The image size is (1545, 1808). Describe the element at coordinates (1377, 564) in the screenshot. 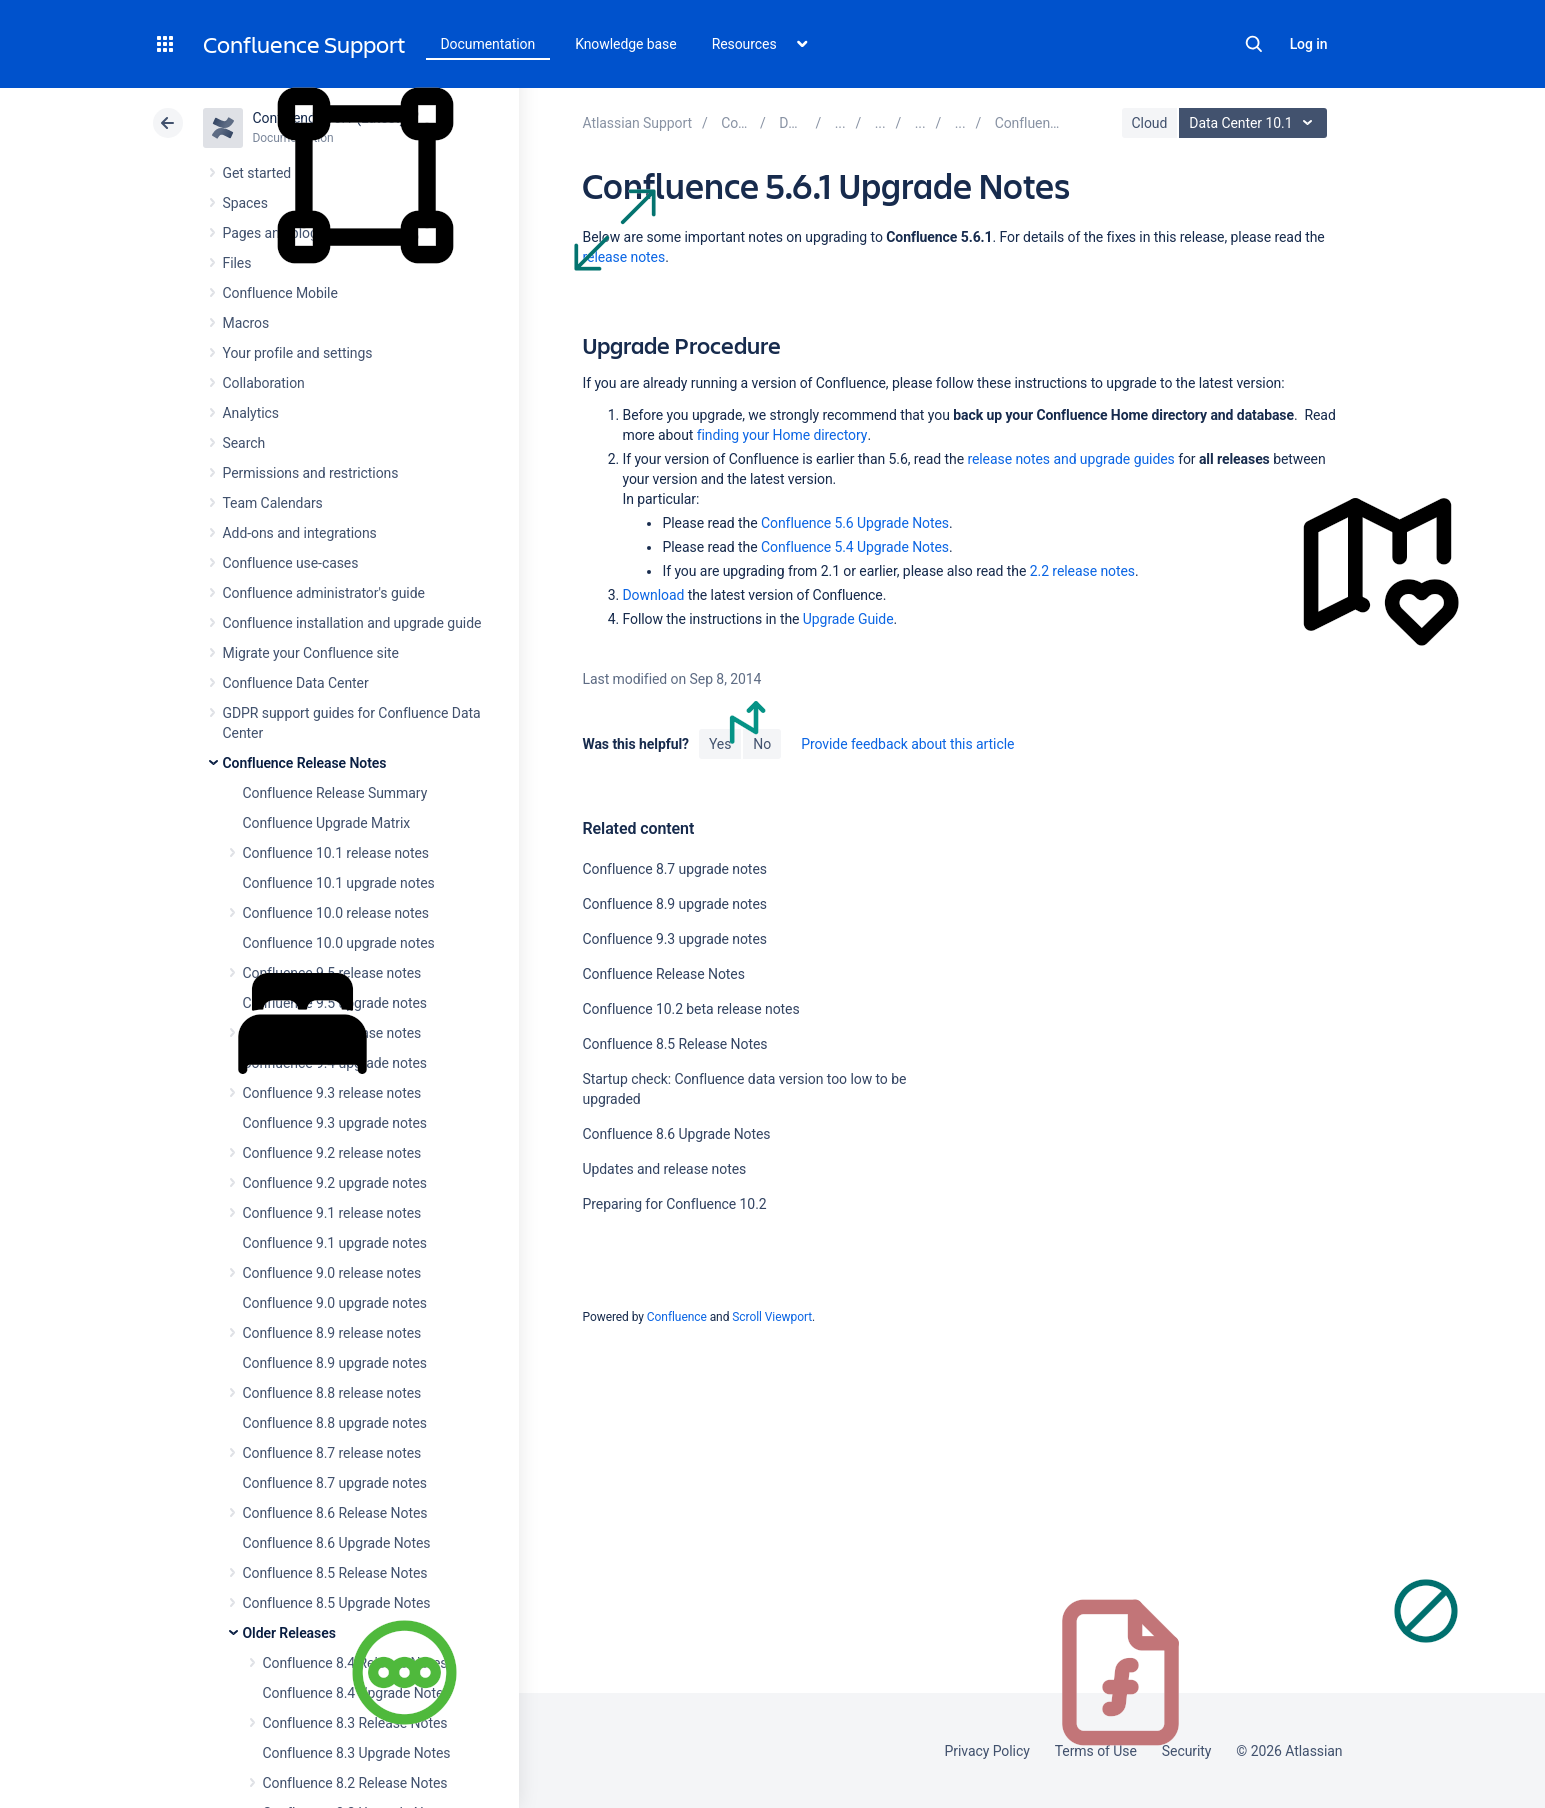

I see `view favorite locations on map` at that location.